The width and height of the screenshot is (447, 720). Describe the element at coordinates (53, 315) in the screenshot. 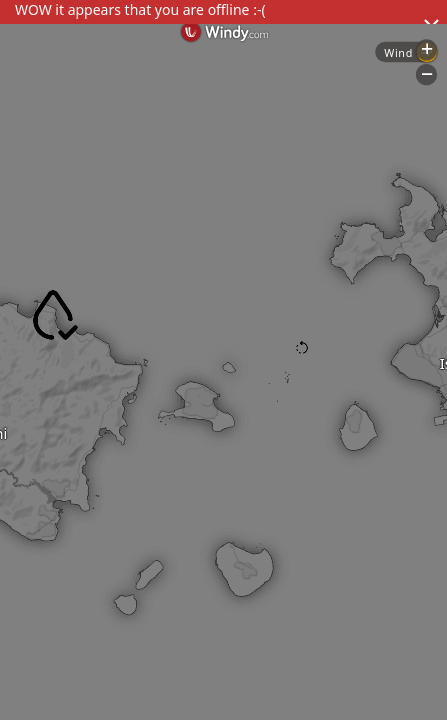

I see `water quality verified or safe` at that location.